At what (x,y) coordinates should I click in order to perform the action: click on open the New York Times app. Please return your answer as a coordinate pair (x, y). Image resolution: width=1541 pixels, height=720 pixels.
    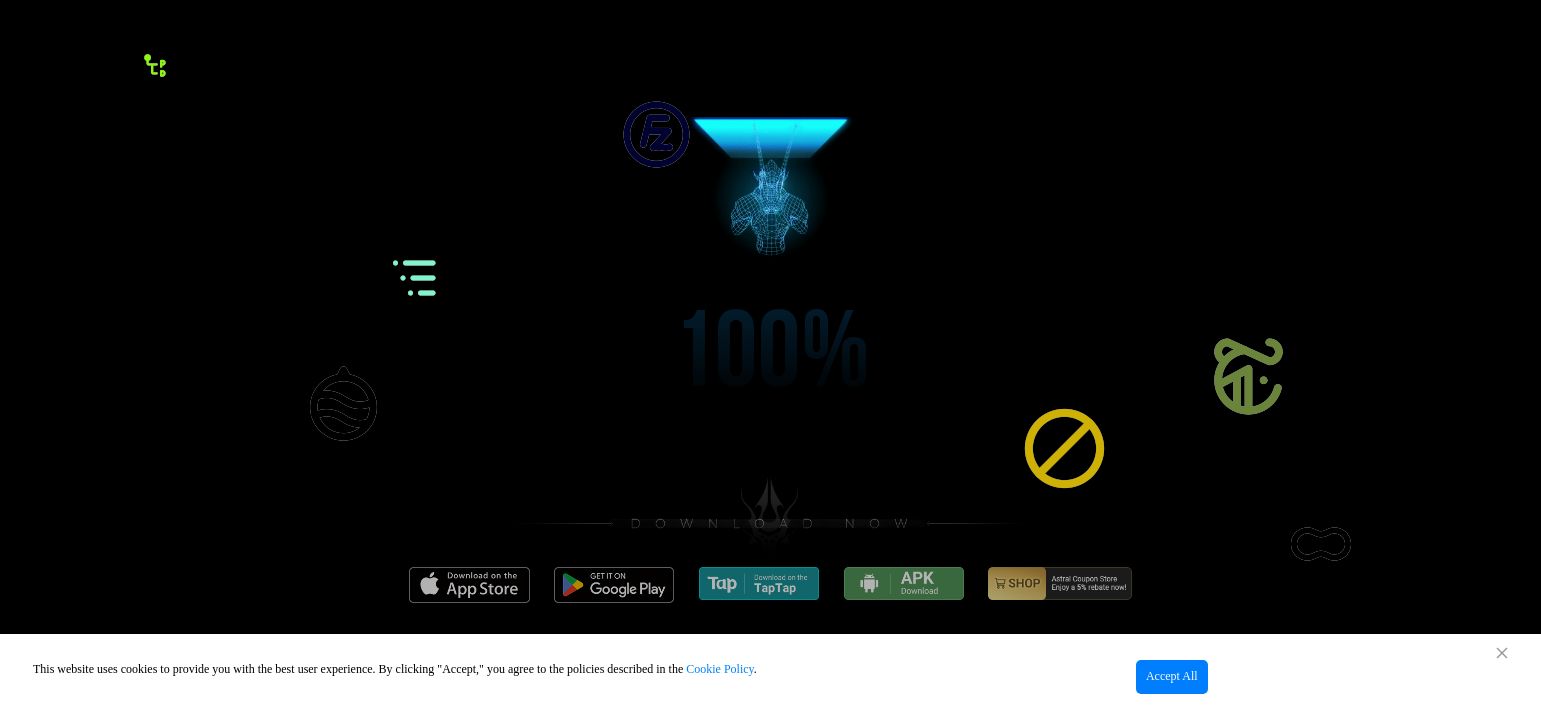
    Looking at the image, I should click on (1248, 376).